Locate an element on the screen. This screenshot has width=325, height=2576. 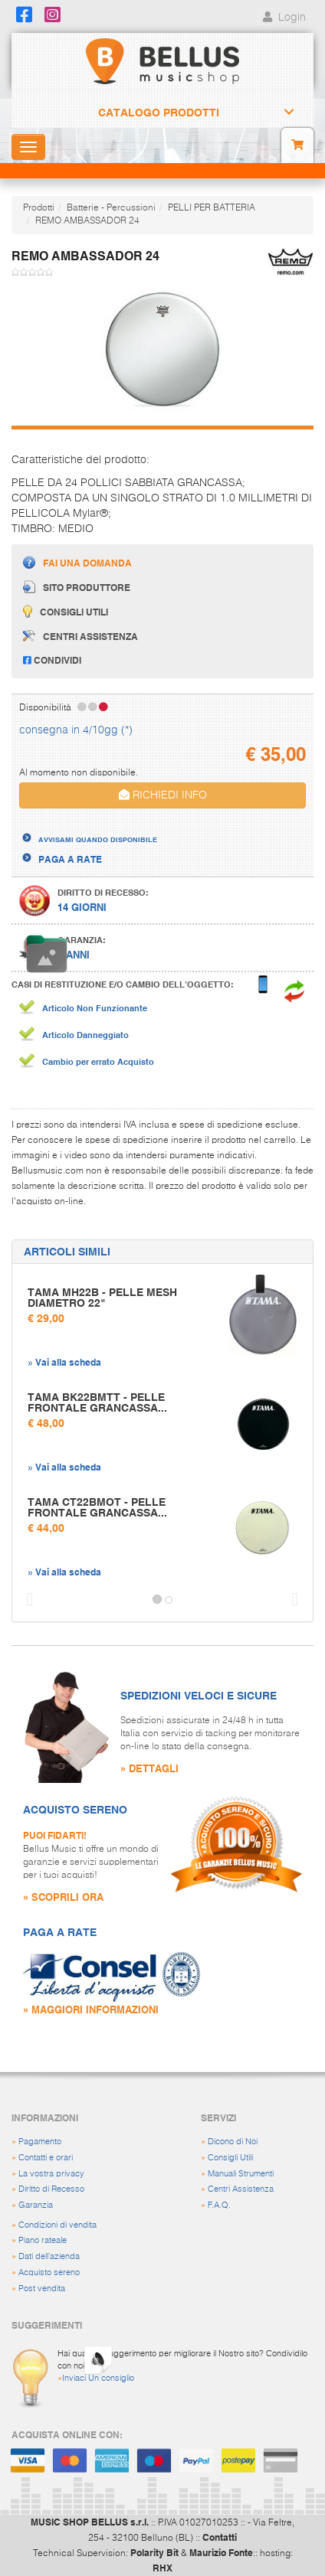
a sound clipping or audio snippet file is located at coordinates (98, 2361).